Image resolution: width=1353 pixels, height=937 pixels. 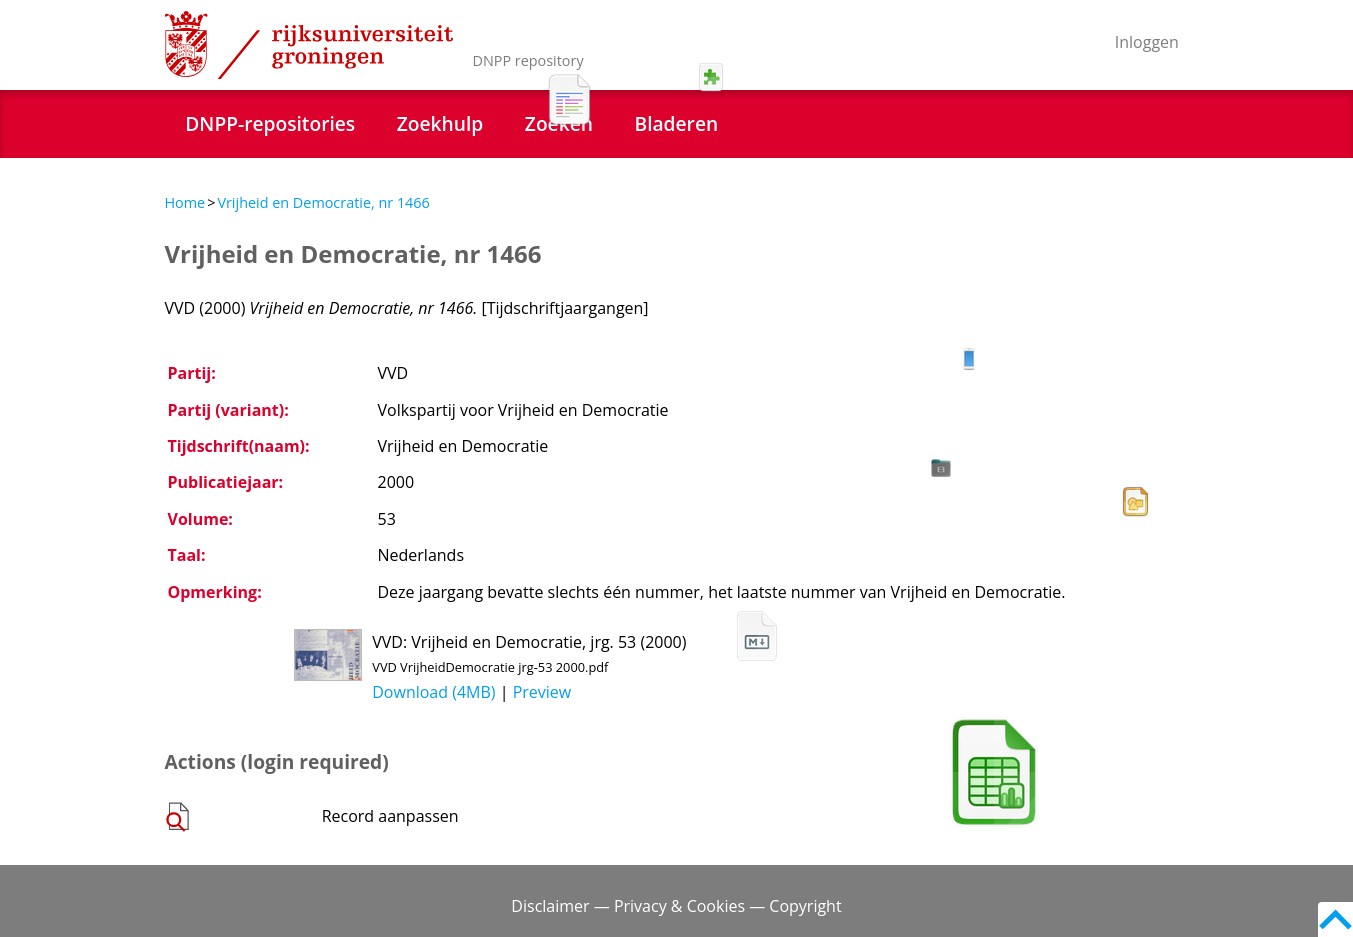 What do you see at coordinates (941, 468) in the screenshot?
I see `open your videos folder` at bounding box center [941, 468].